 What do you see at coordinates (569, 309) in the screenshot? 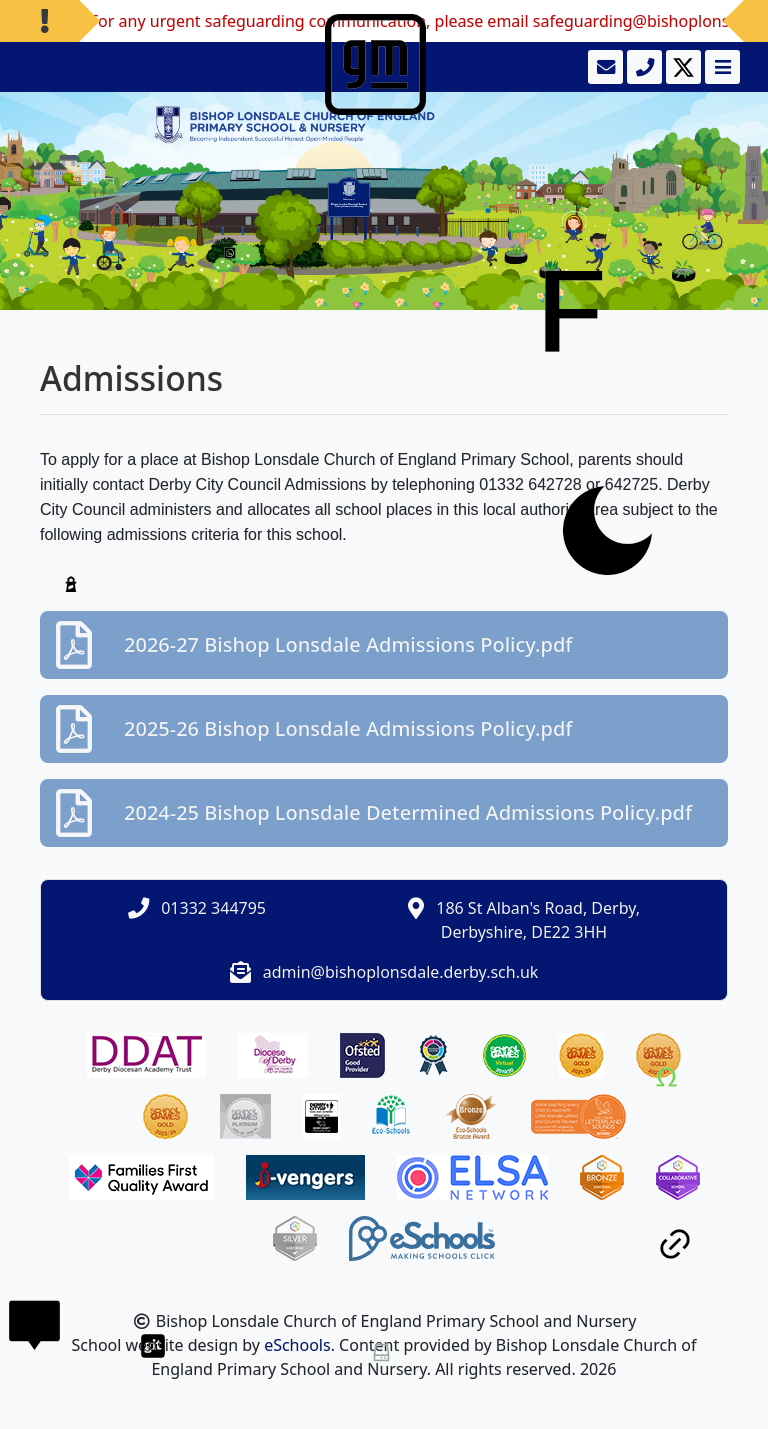
I see `switch to sans-serif font style` at bounding box center [569, 309].